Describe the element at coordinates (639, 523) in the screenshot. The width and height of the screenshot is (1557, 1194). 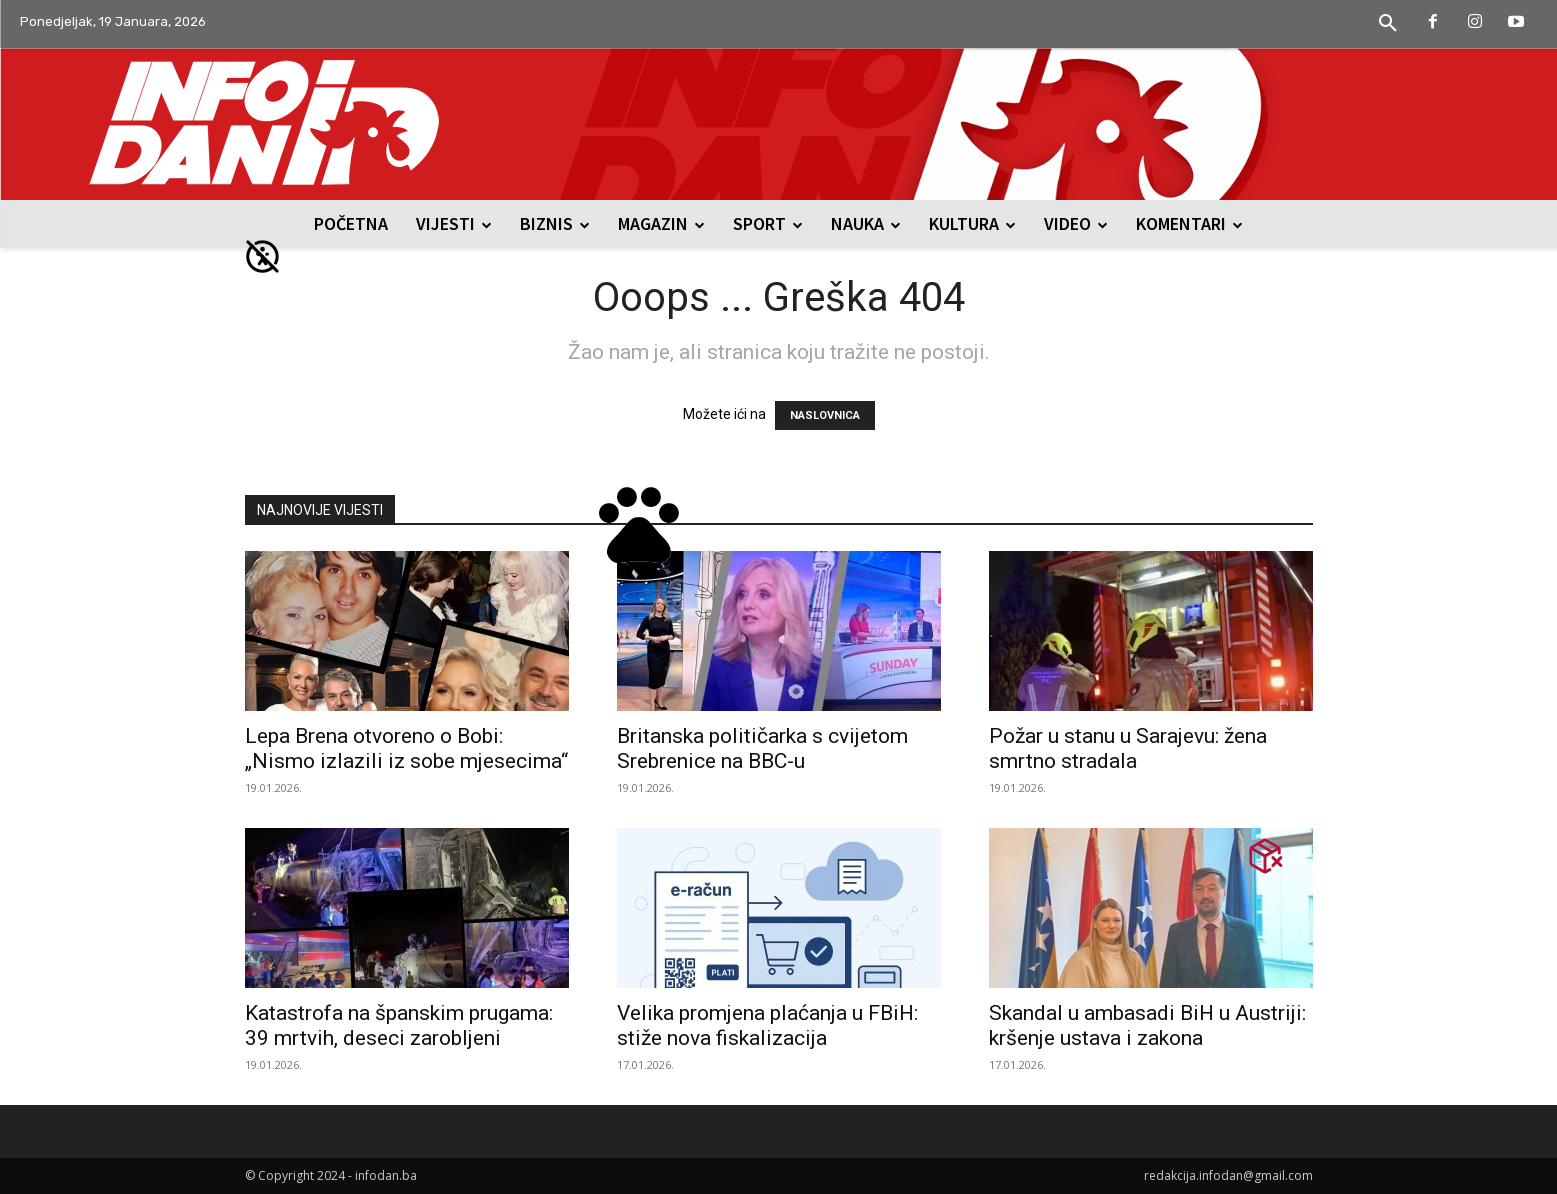
I see `access pet-related features or settings` at that location.